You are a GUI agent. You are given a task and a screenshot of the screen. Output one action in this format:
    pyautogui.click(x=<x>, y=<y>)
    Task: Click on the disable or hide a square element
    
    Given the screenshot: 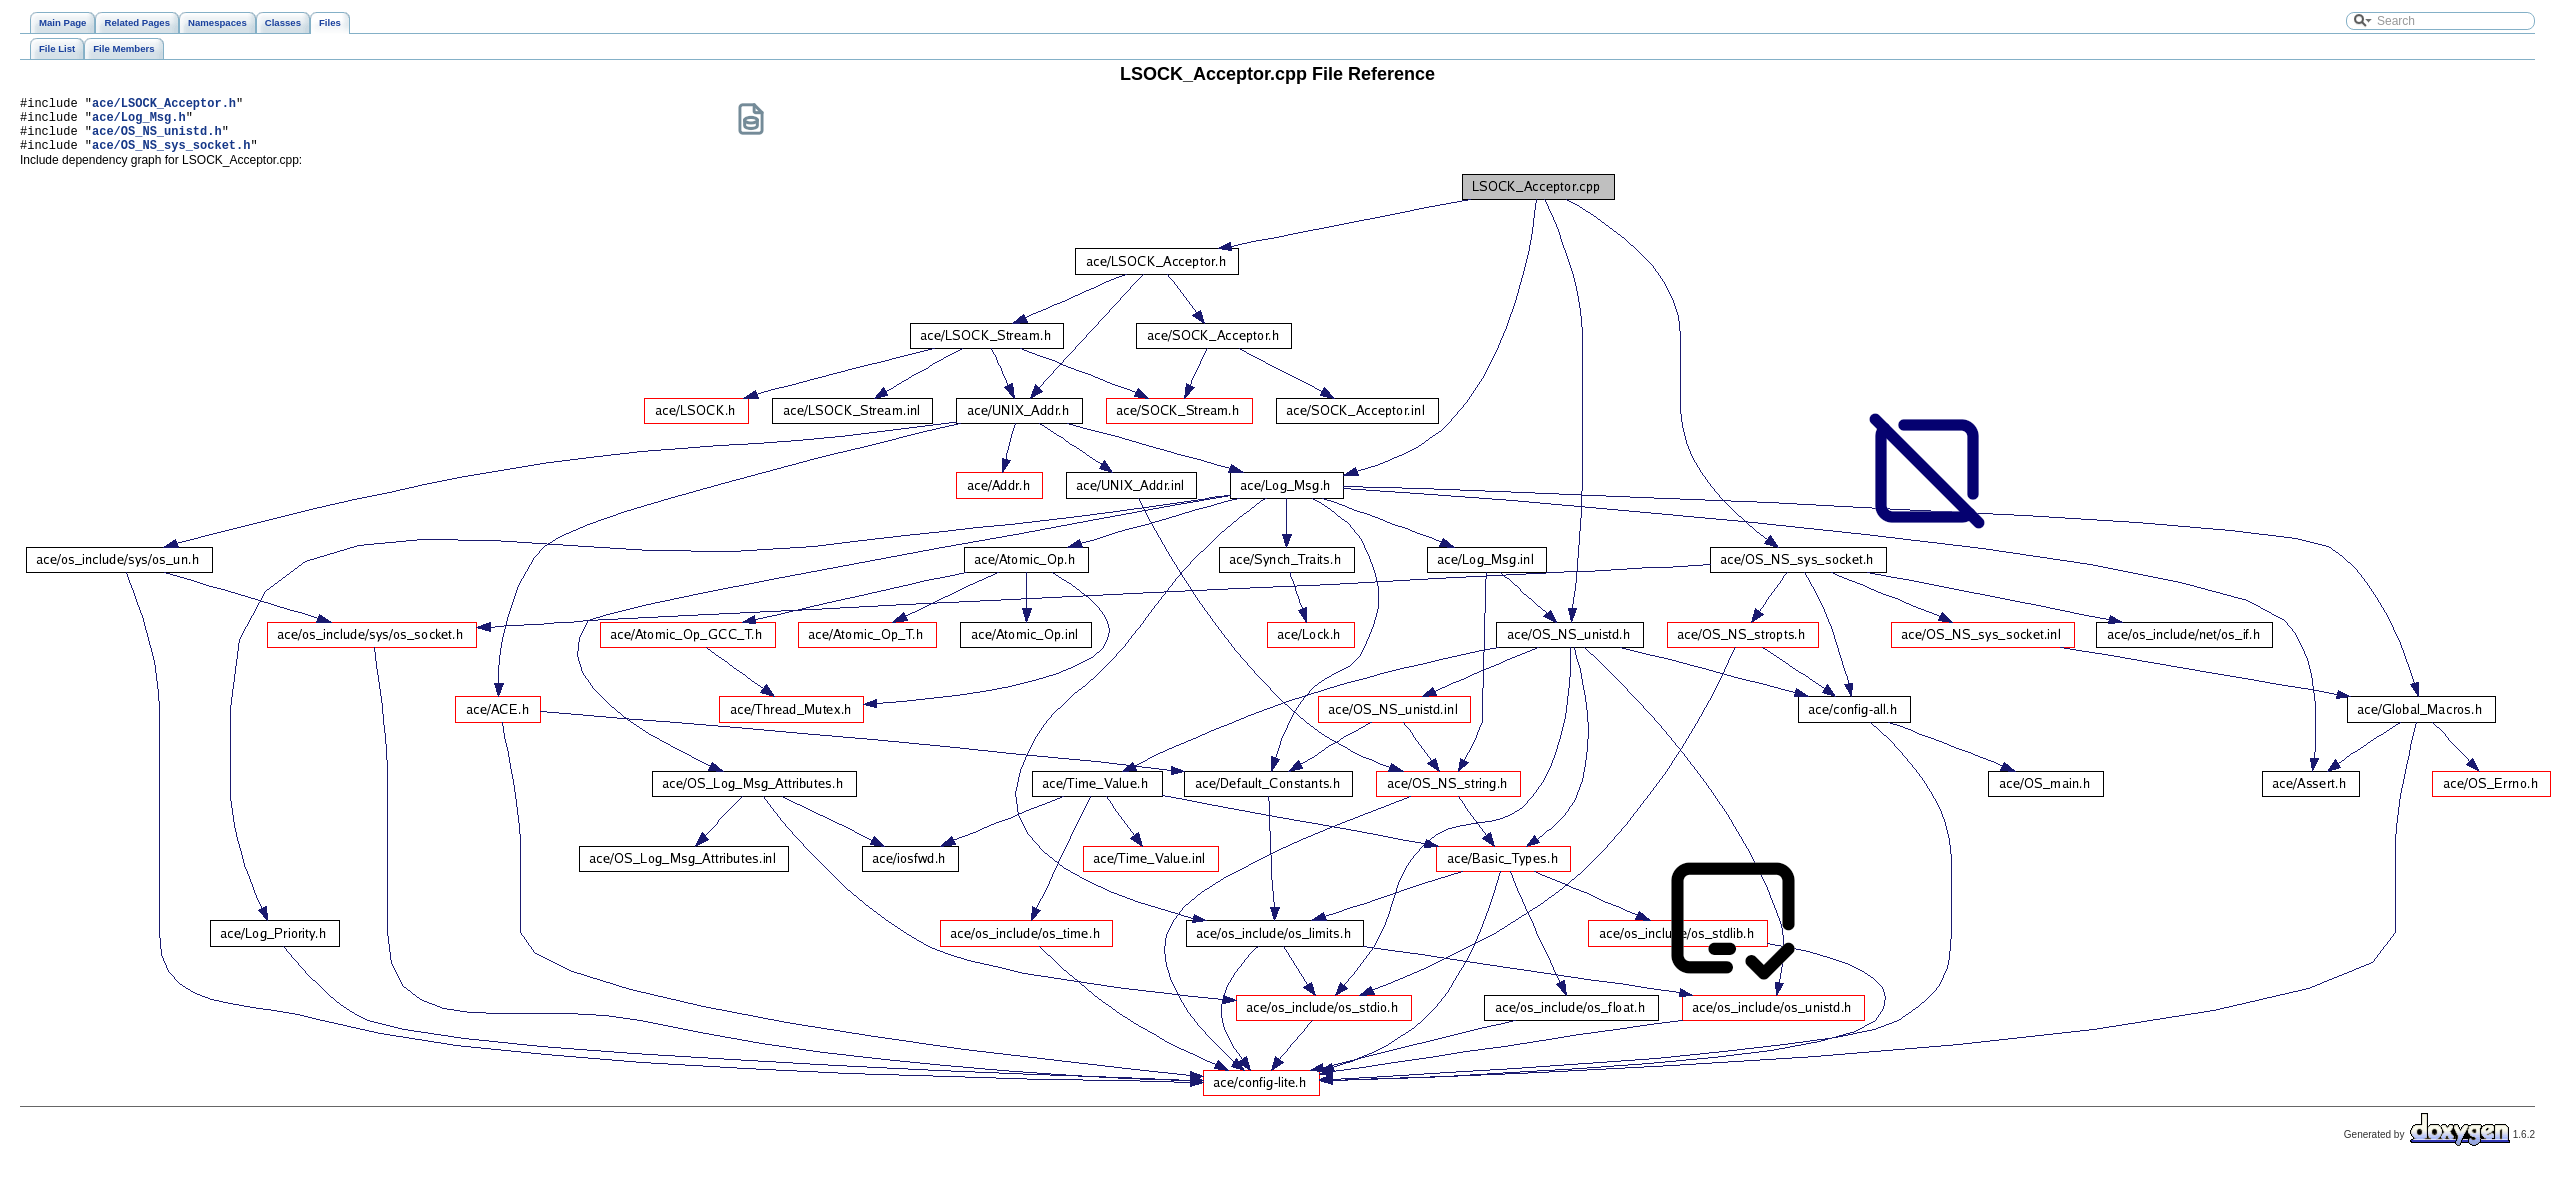 What is the action you would take?
    pyautogui.click(x=1927, y=471)
    